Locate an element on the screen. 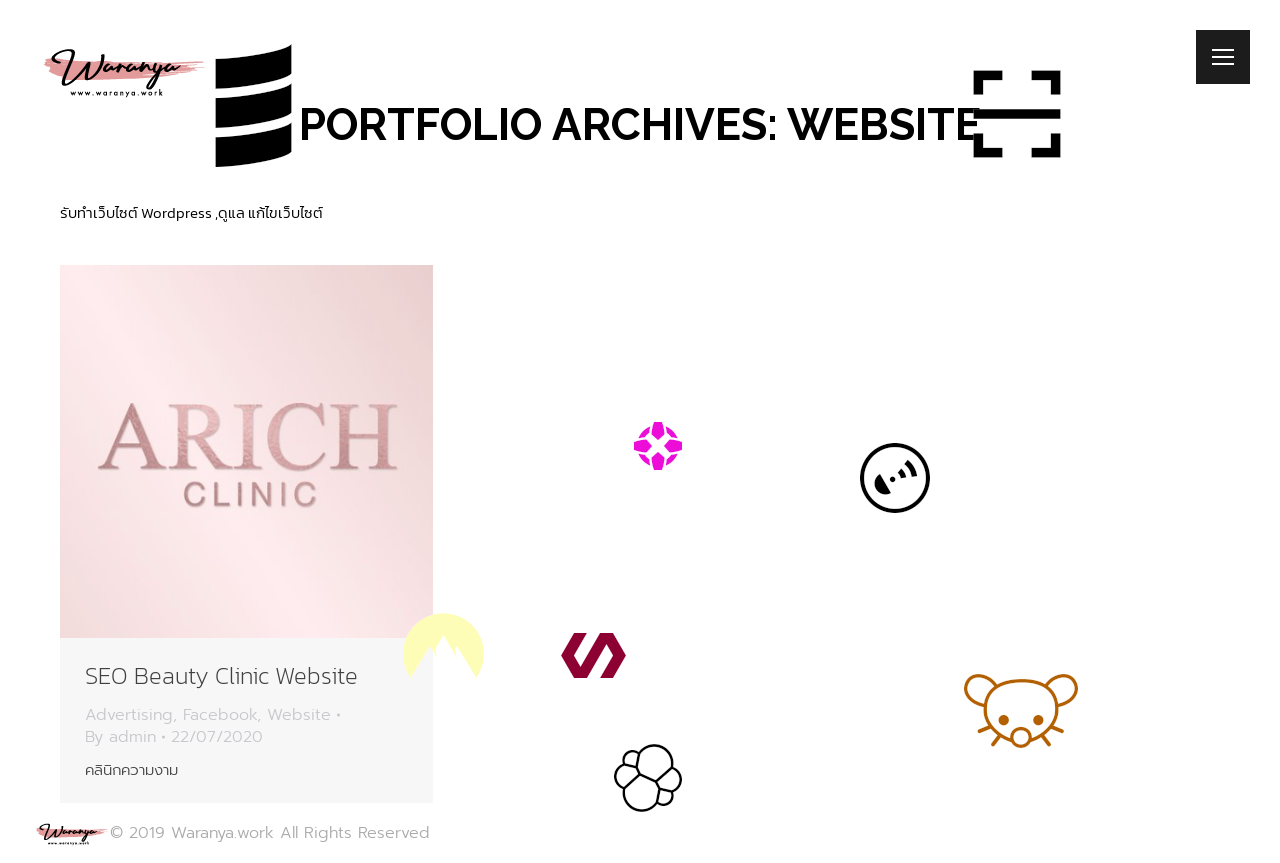 This screenshot has height=863, width=1280. scan a QR code is located at coordinates (1017, 114).